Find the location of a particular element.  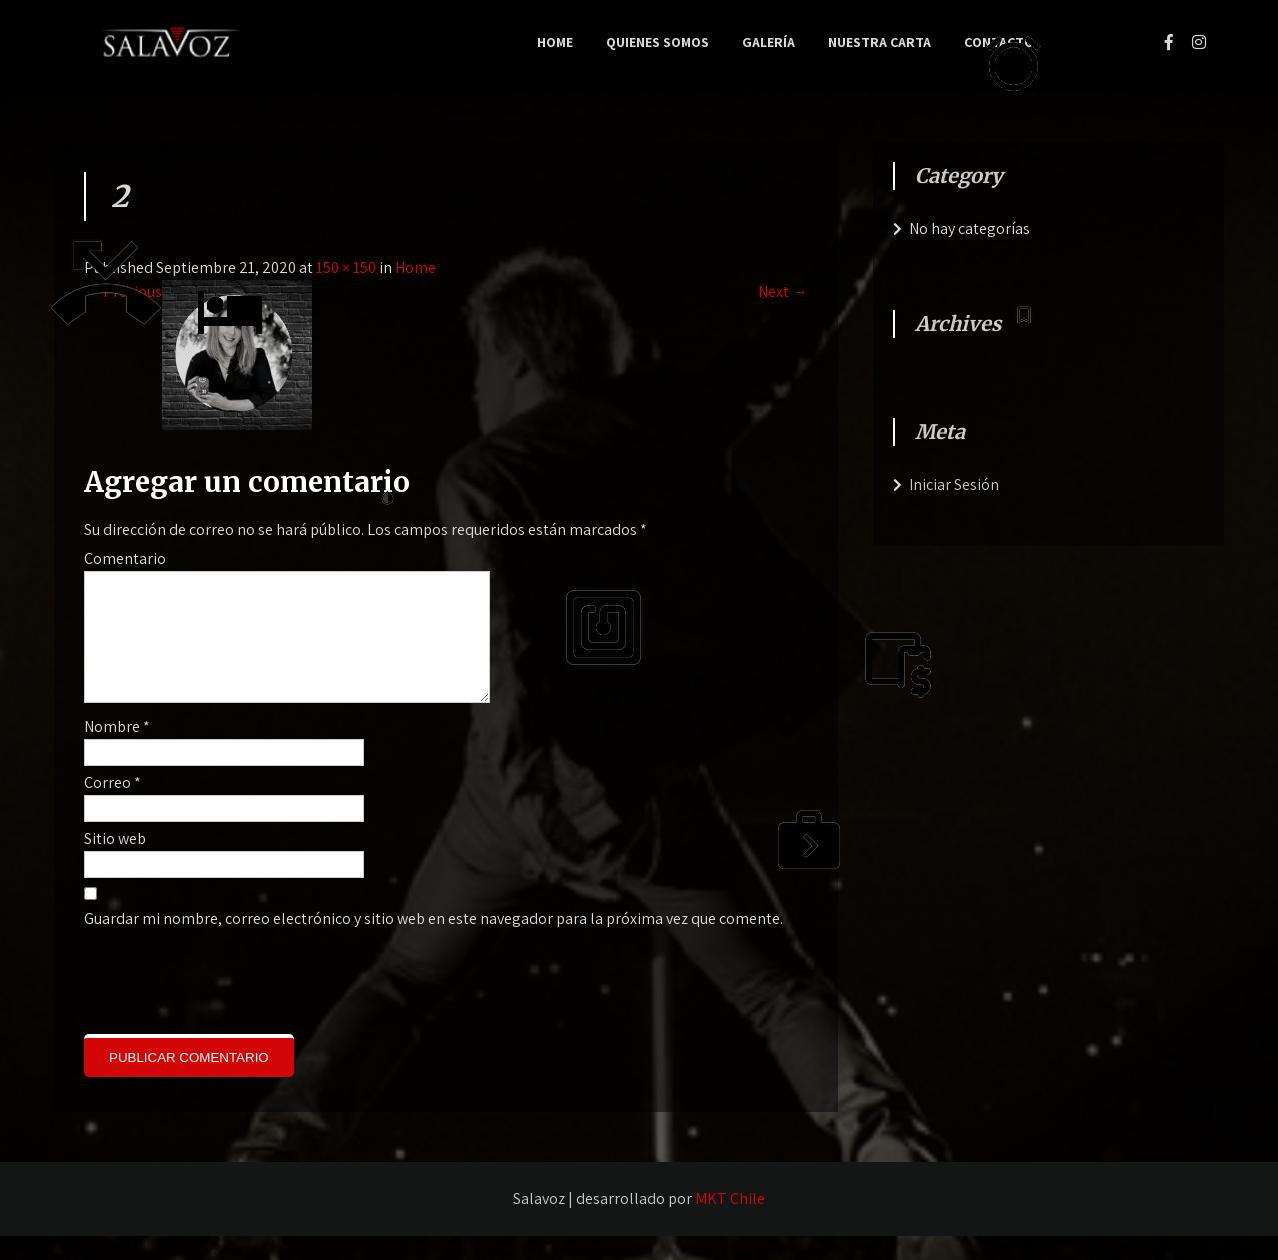

toggle color inversion or dark mode is located at coordinates (387, 497).